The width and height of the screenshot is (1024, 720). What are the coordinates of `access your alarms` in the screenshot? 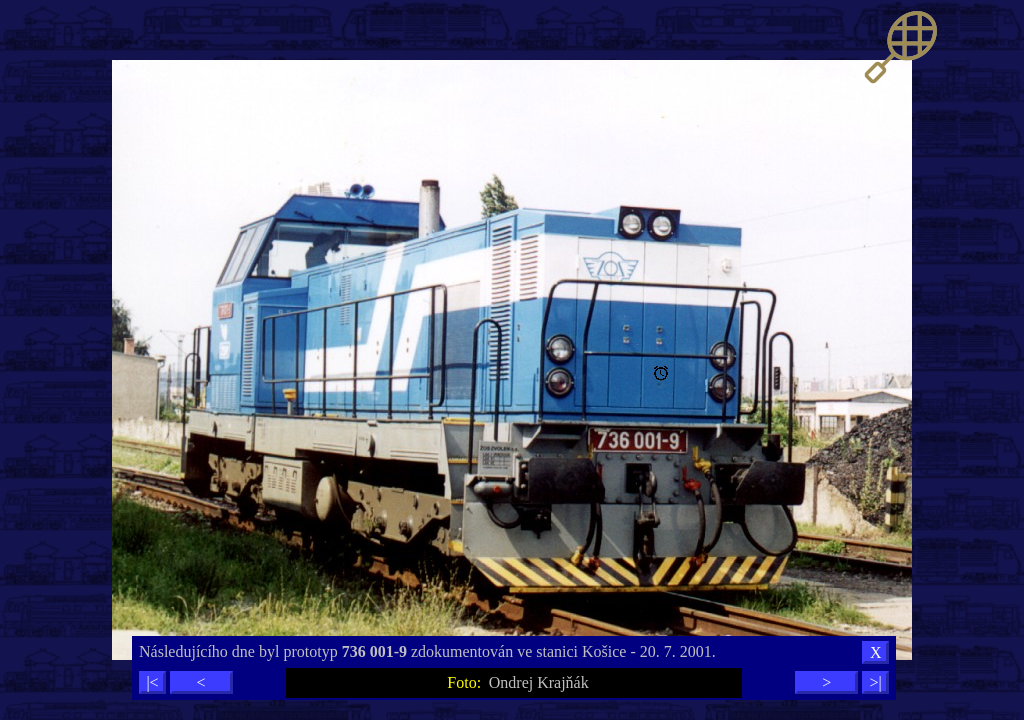 It's located at (661, 373).